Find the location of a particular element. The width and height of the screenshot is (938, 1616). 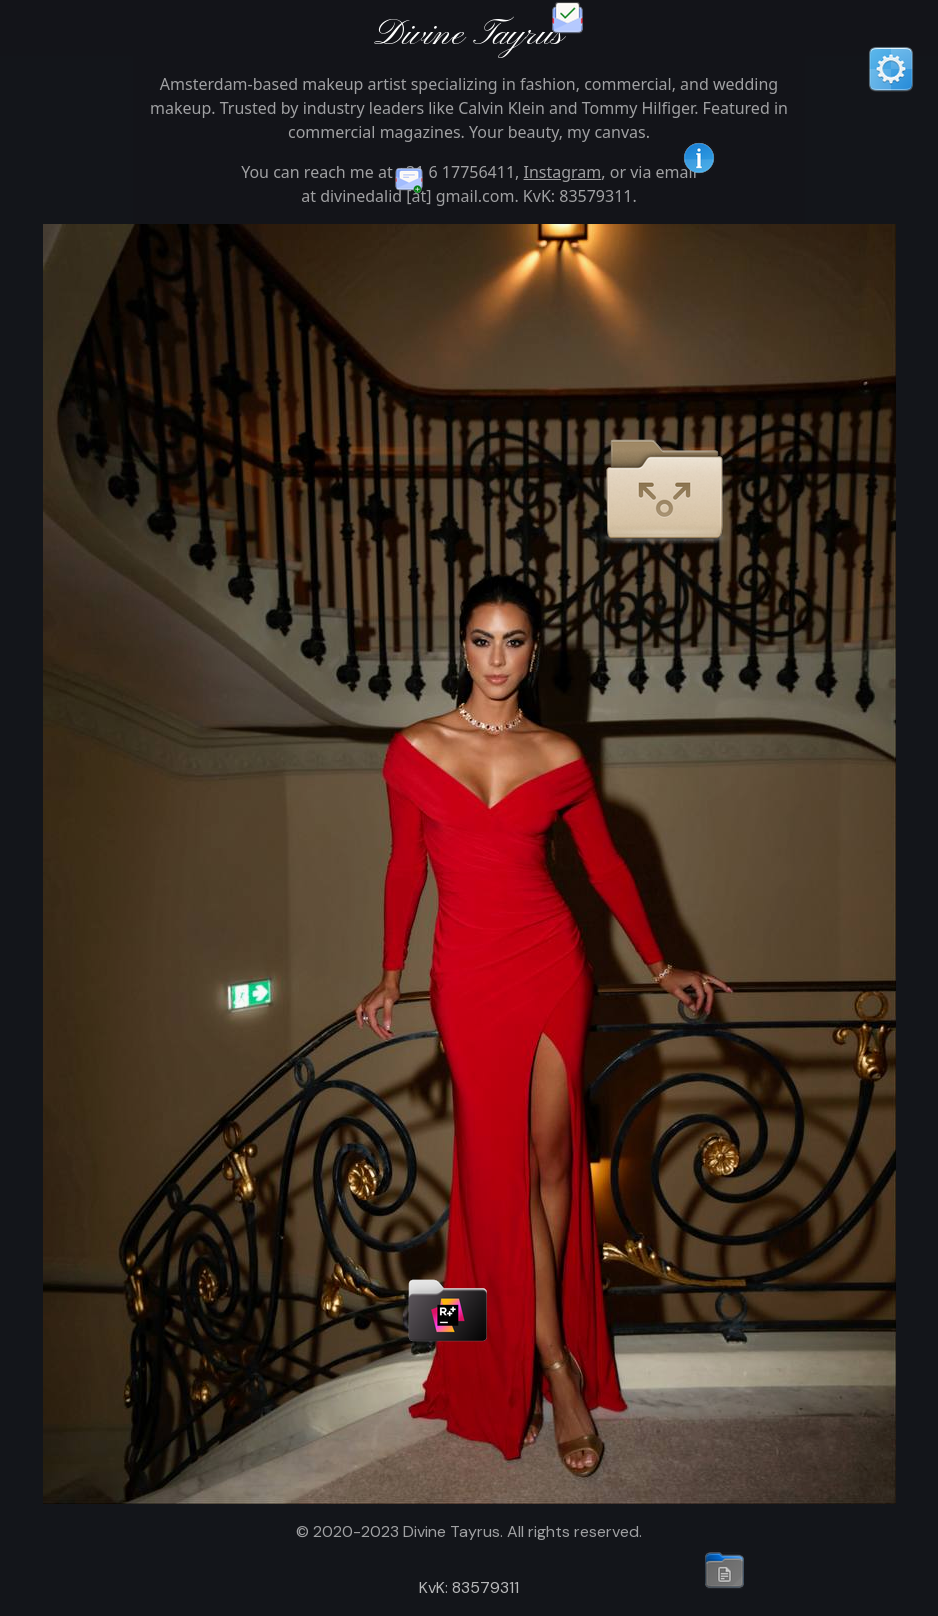

compose a new email message is located at coordinates (409, 179).